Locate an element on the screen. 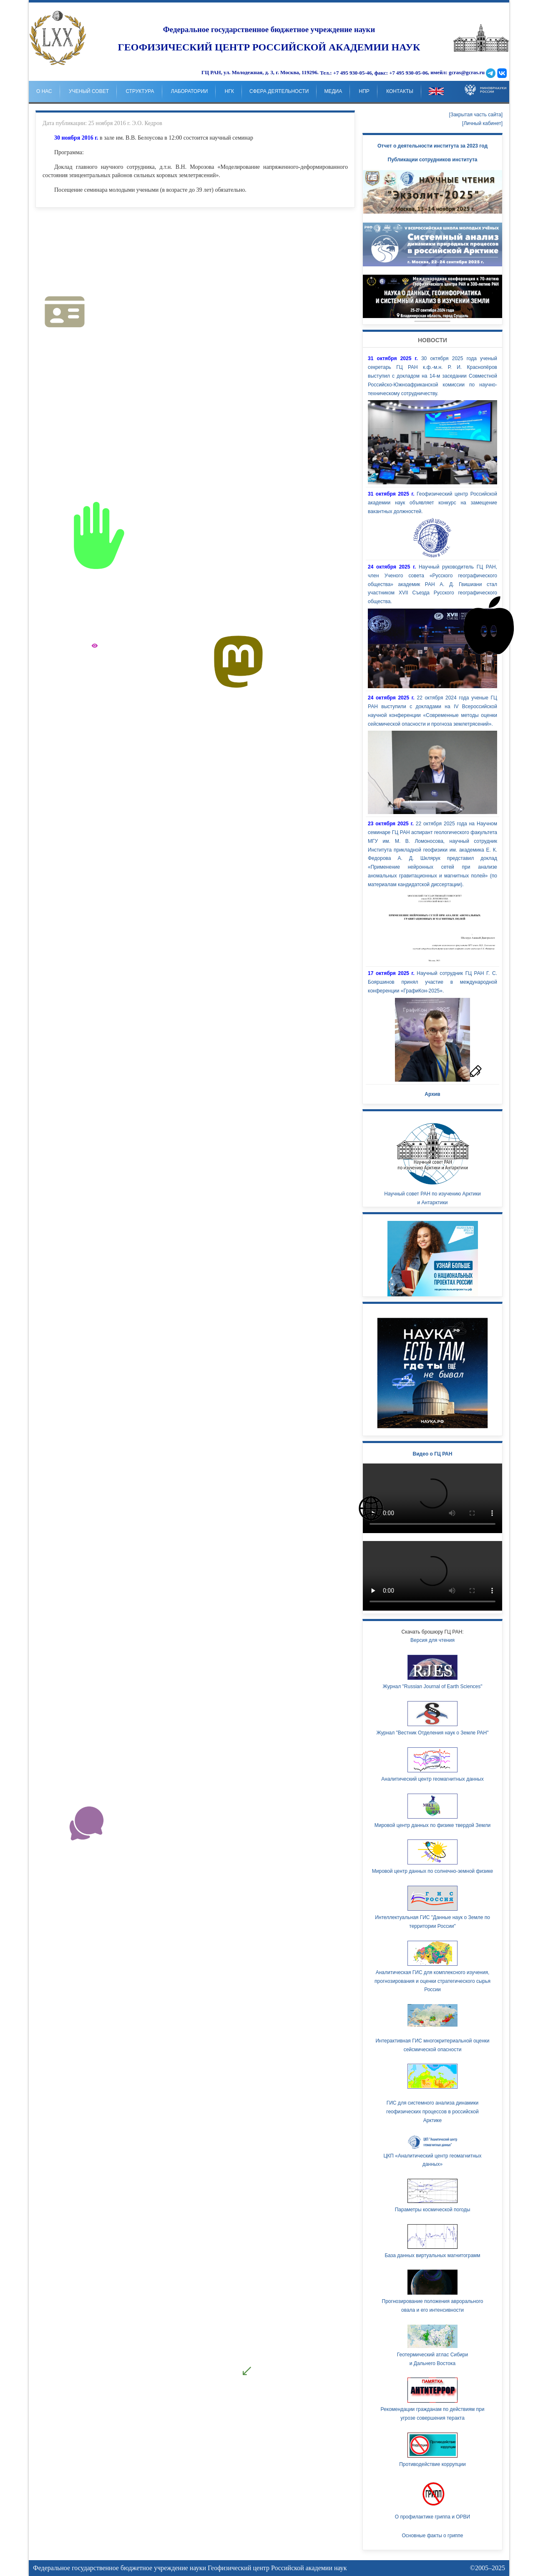 The width and height of the screenshot is (538, 2576). open messaging or chat is located at coordinates (86, 1823).